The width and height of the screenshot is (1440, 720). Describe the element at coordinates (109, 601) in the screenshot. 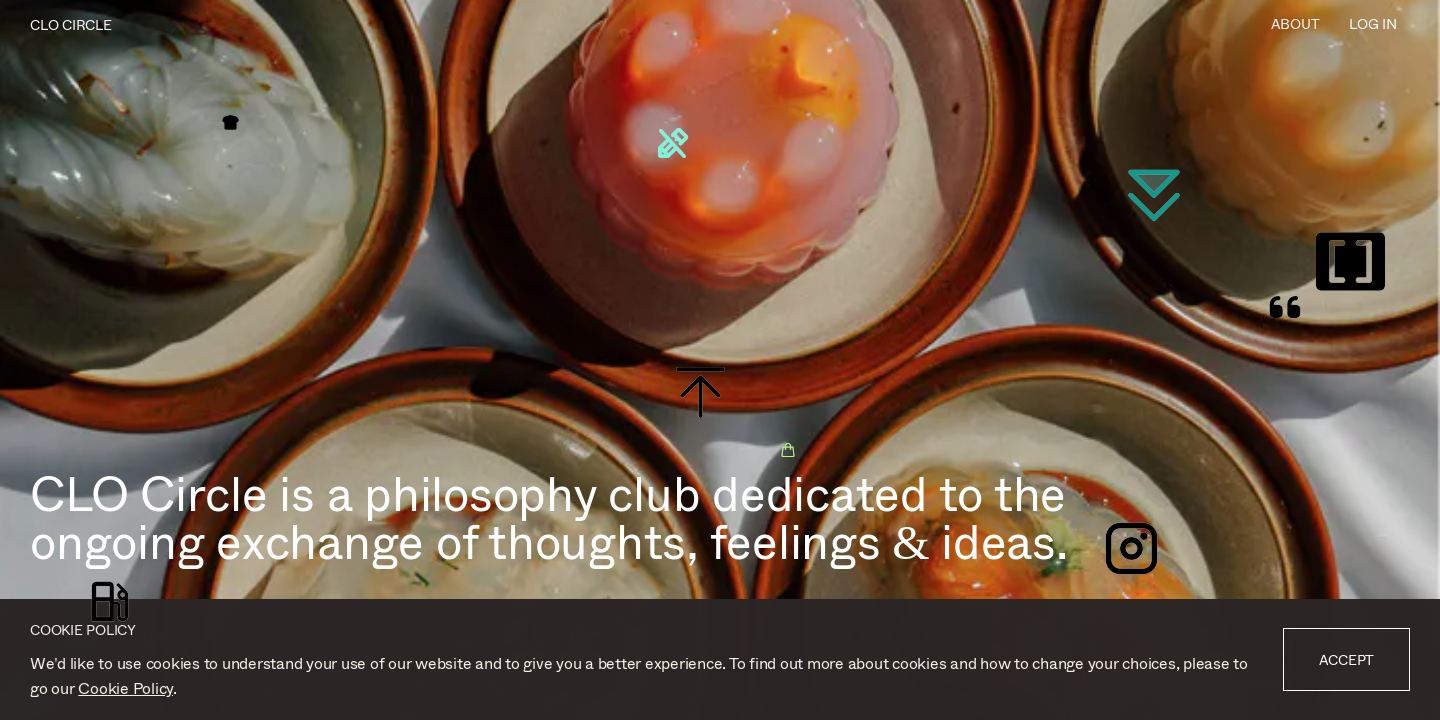

I see `find nearby gas stations` at that location.